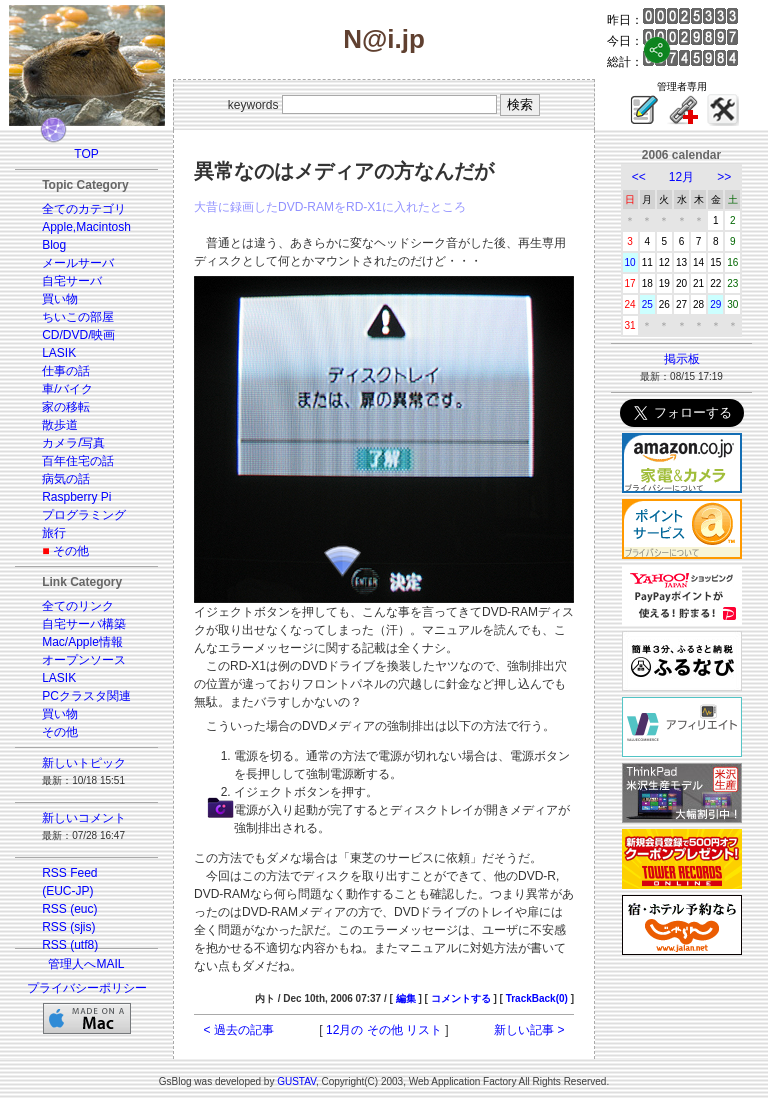 Image resolution: width=768 pixels, height=1099 pixels. What do you see at coordinates (220, 808) in the screenshot?
I see `open wondershare democreator project folder` at bounding box center [220, 808].